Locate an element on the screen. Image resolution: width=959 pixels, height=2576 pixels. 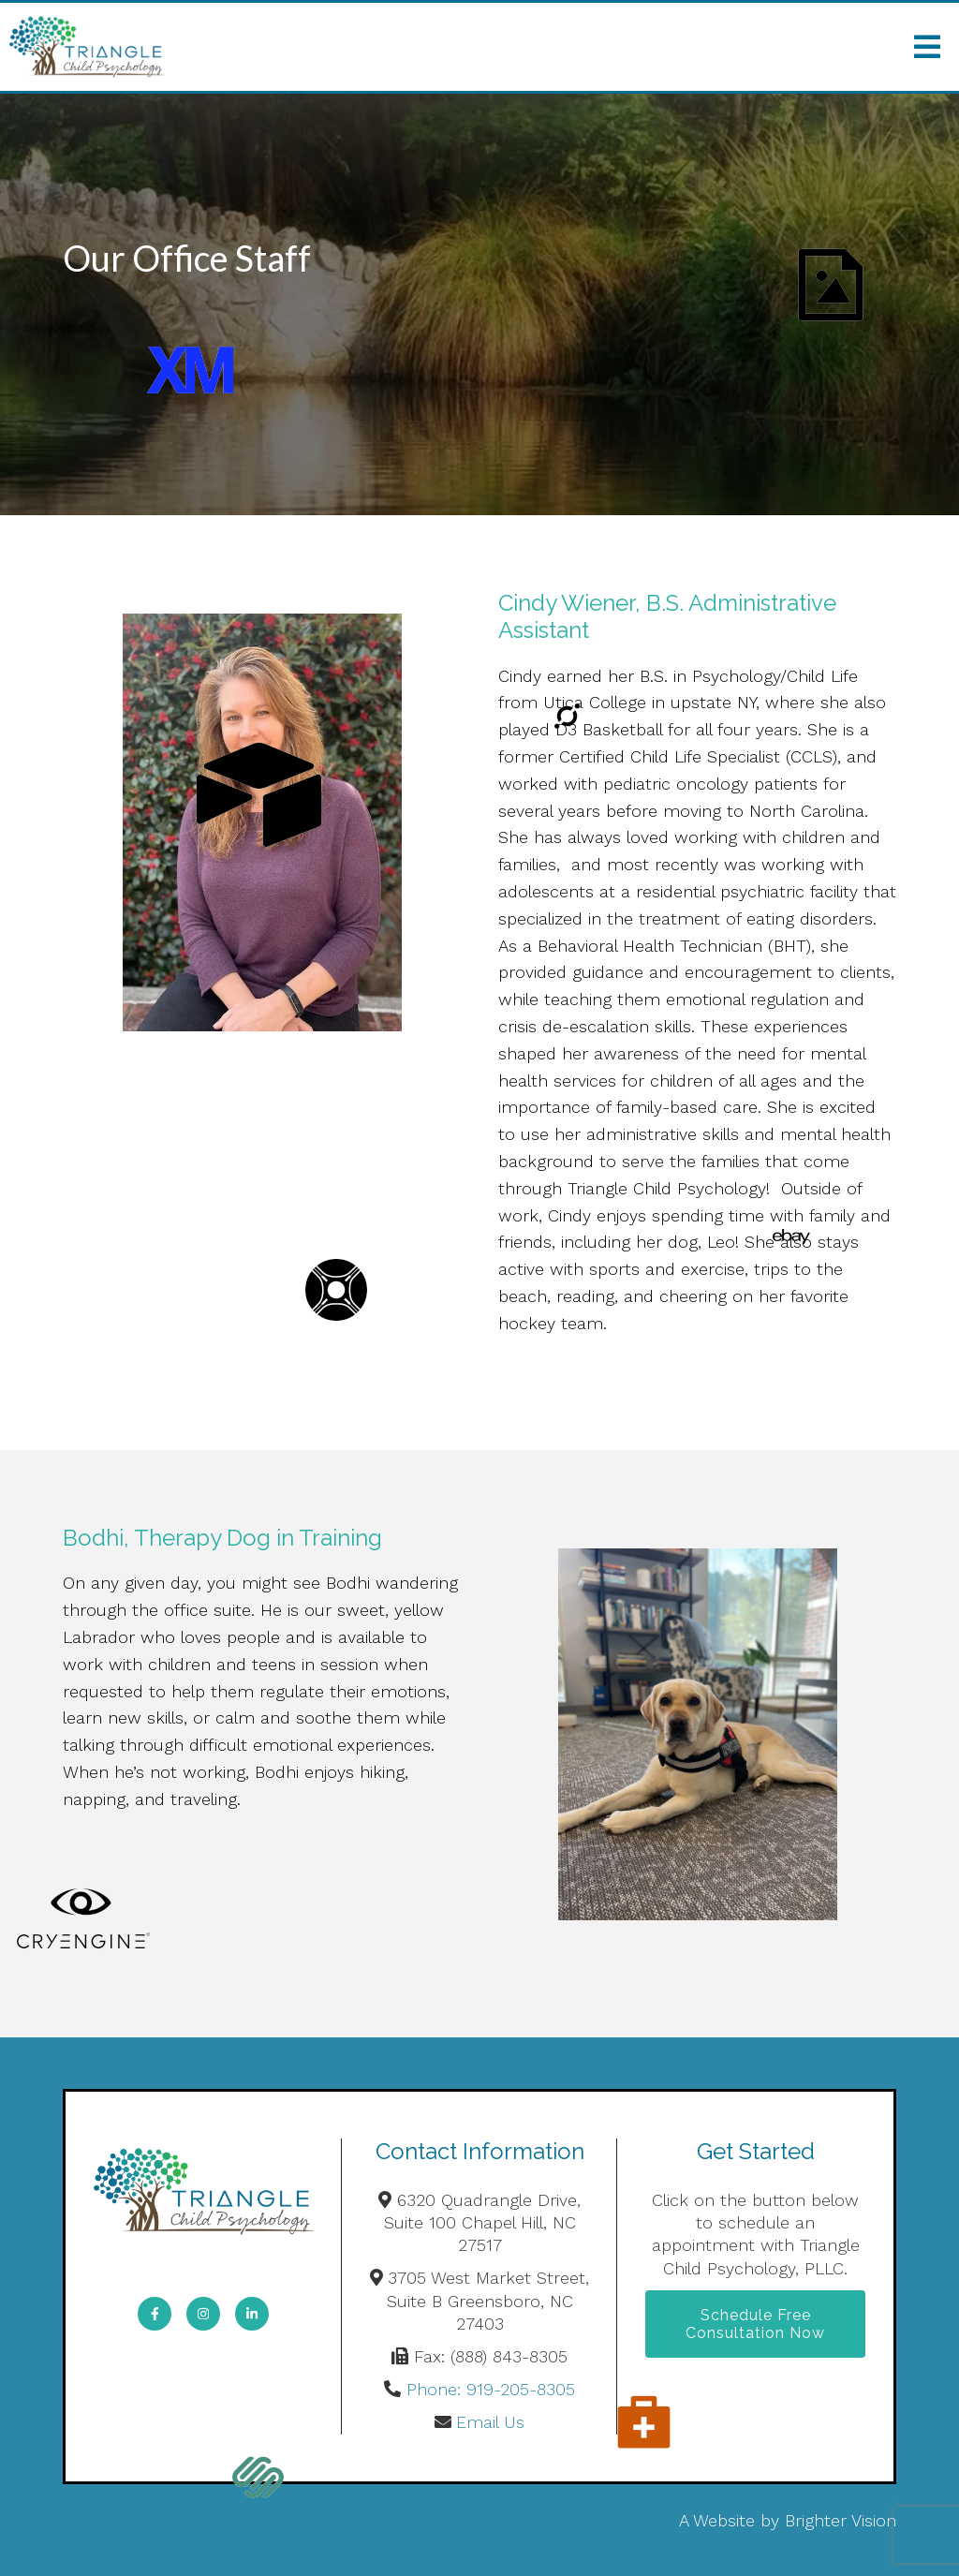
visit the CryEngine website or documentation is located at coordinates (83, 1918).